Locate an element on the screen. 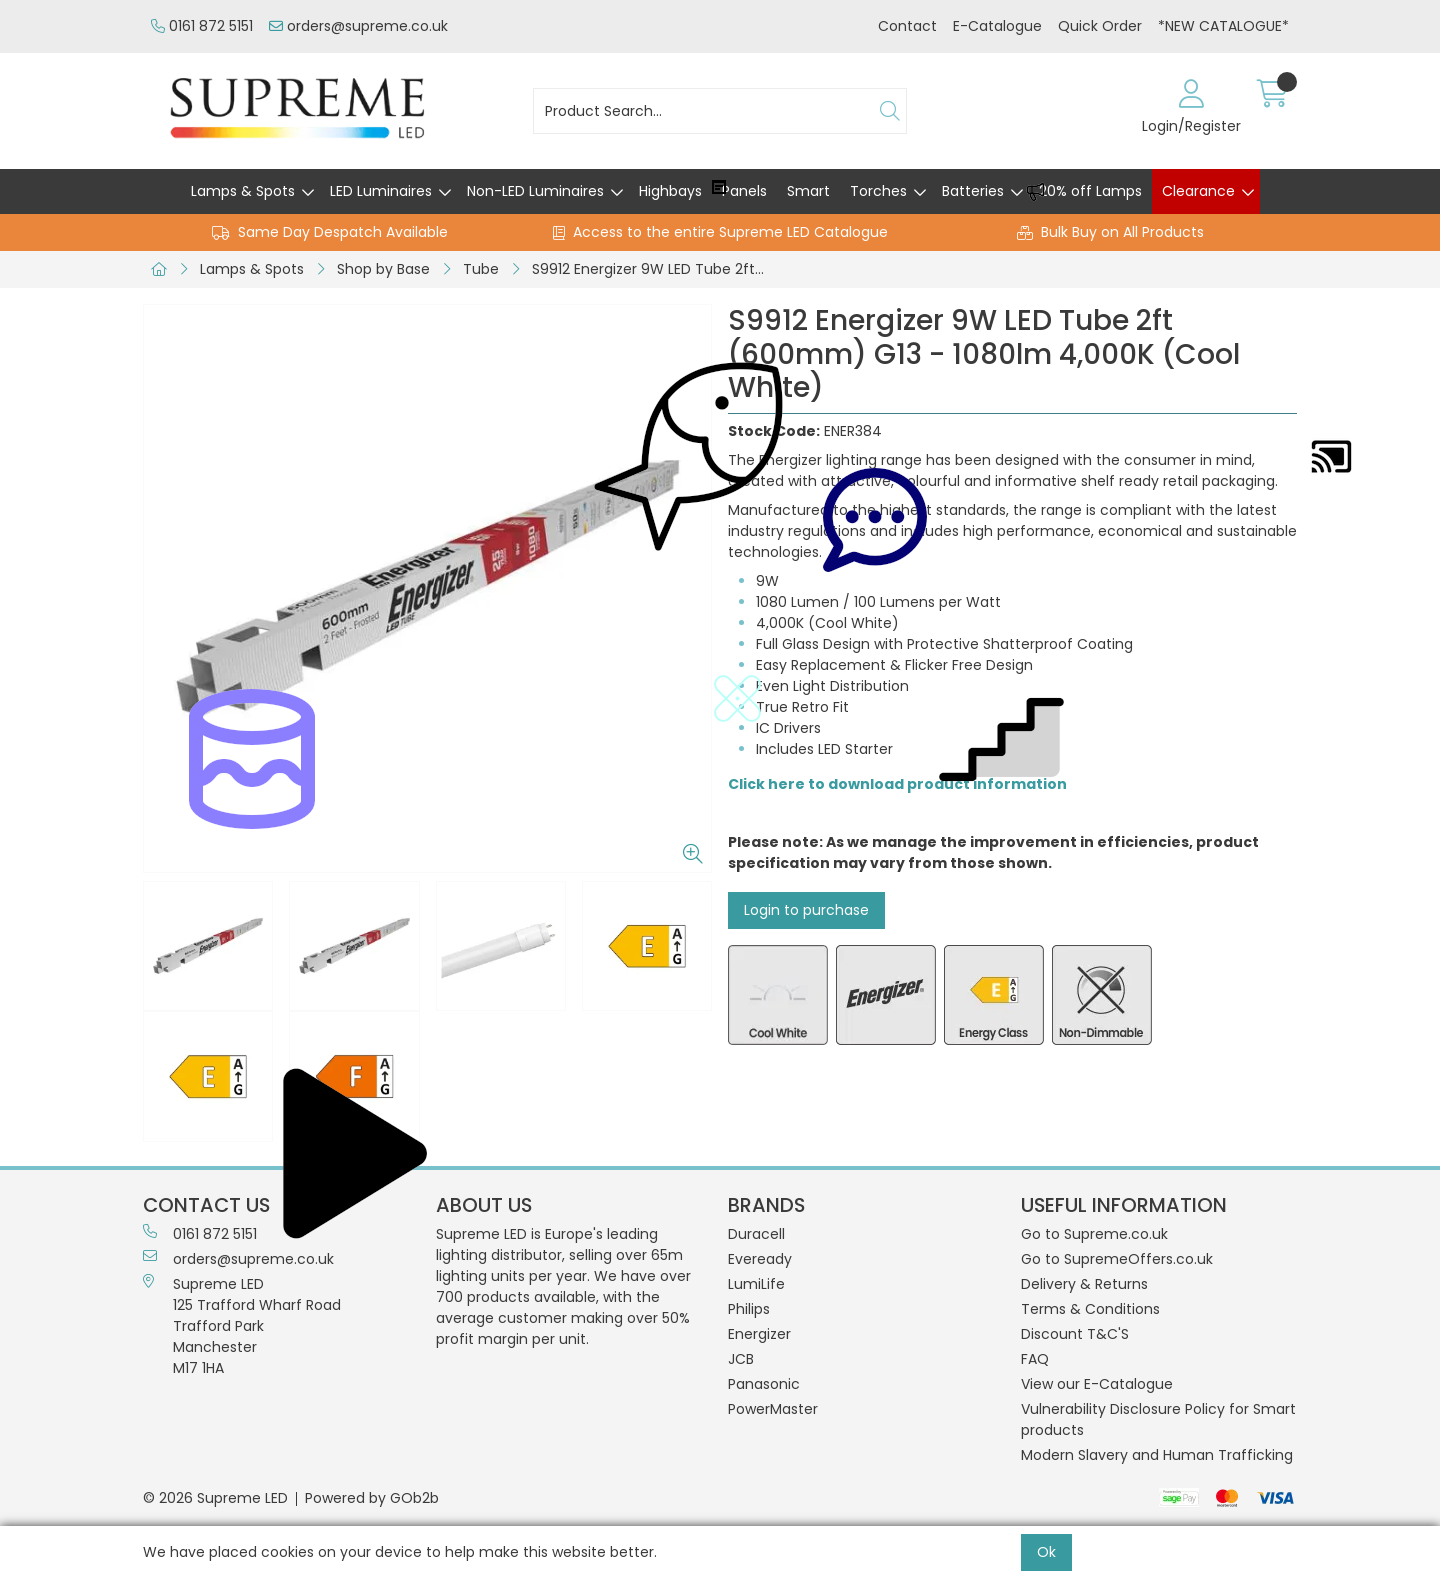 This screenshot has height=1579, width=1440. access first aid or medical help resources is located at coordinates (737, 698).